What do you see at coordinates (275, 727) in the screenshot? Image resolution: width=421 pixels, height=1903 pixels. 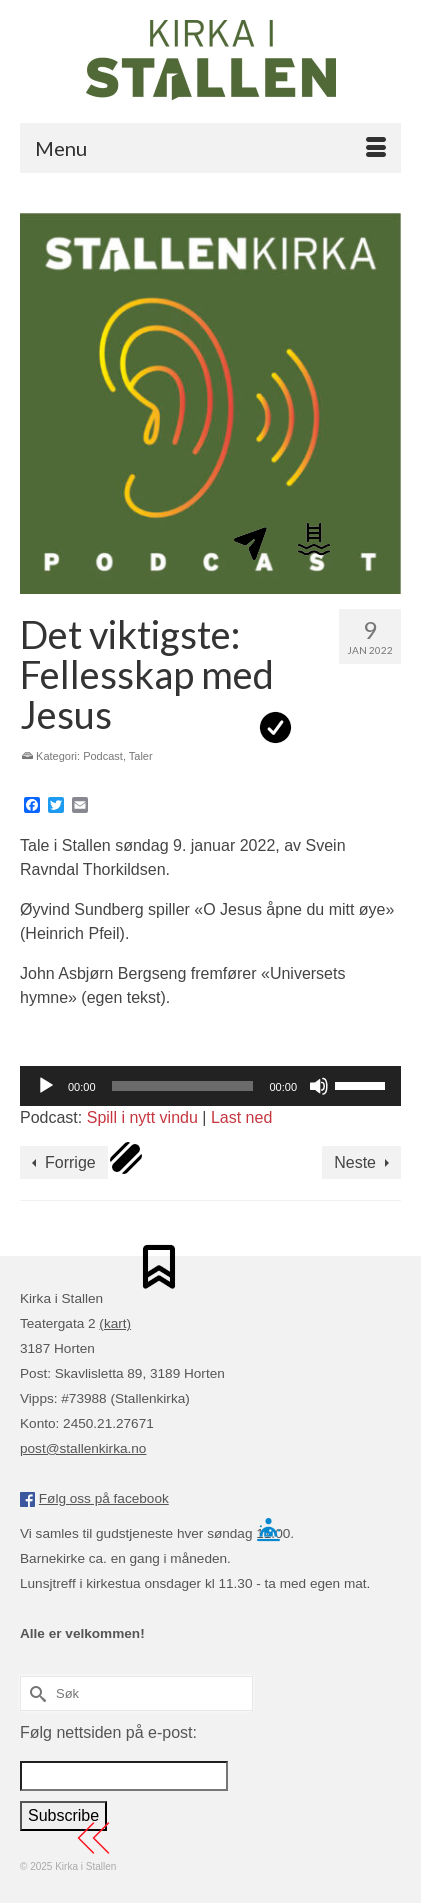 I see `indicates successful completion of an action` at bounding box center [275, 727].